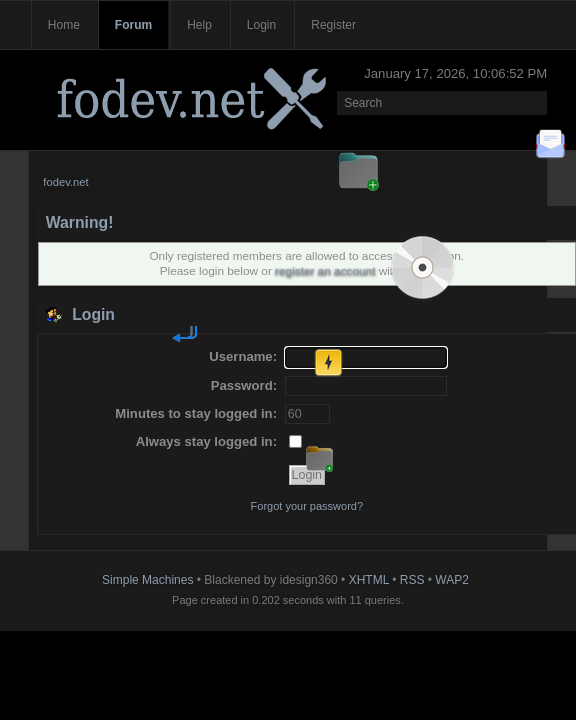  I want to click on reply to all recipients of an email, so click(184, 332).